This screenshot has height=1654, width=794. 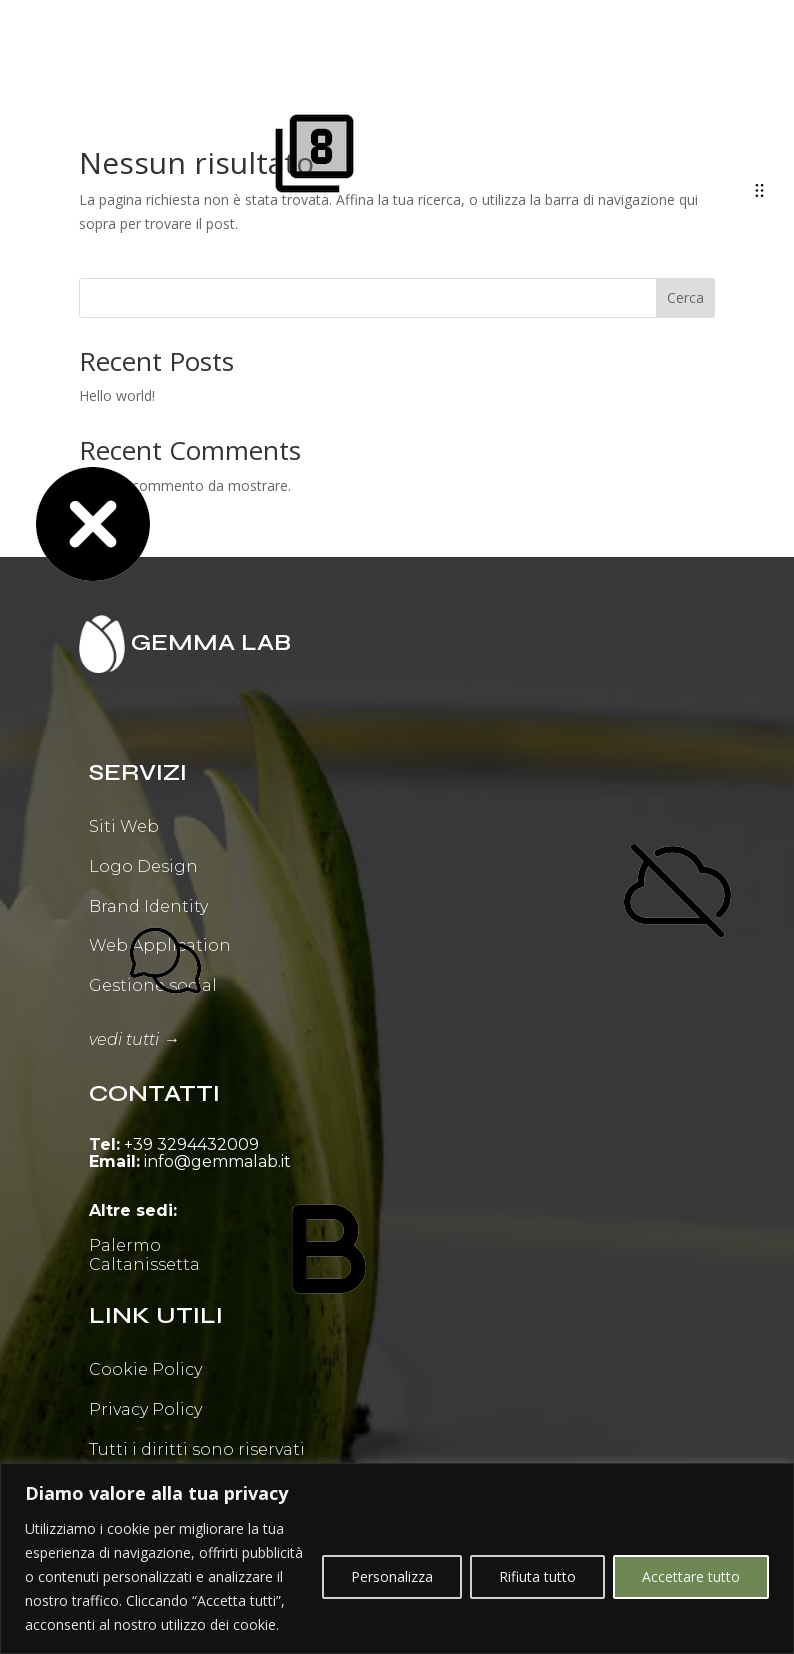 I want to click on drag to reorder items in a list, so click(x=759, y=190).